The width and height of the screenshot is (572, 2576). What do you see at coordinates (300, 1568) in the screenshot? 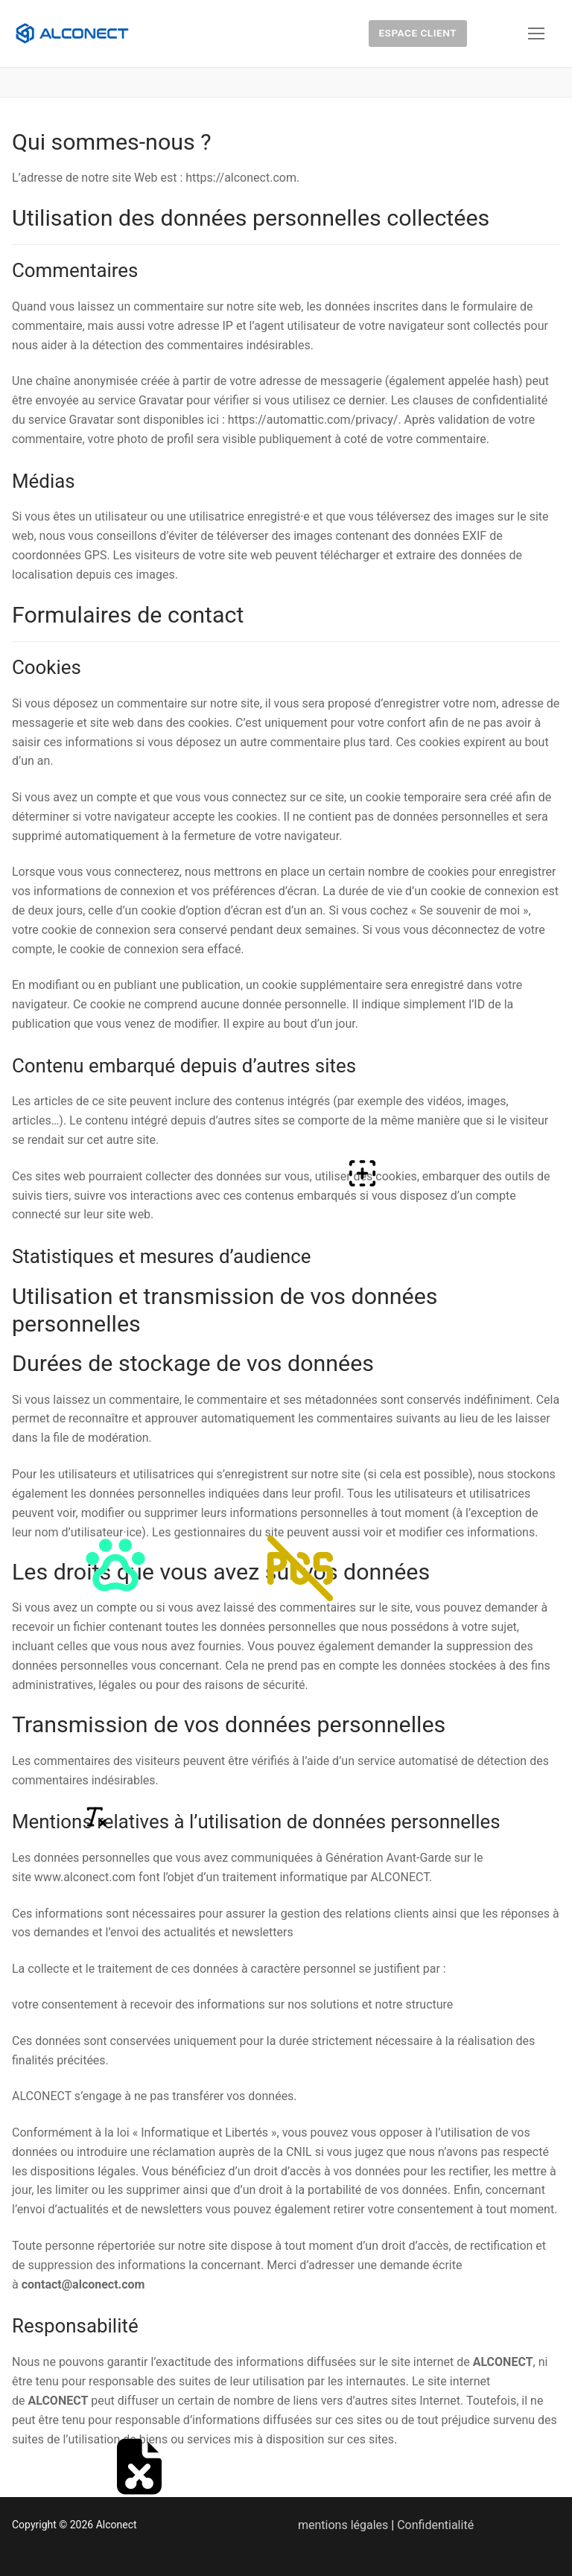
I see `http post request disabled or unavailable` at bounding box center [300, 1568].